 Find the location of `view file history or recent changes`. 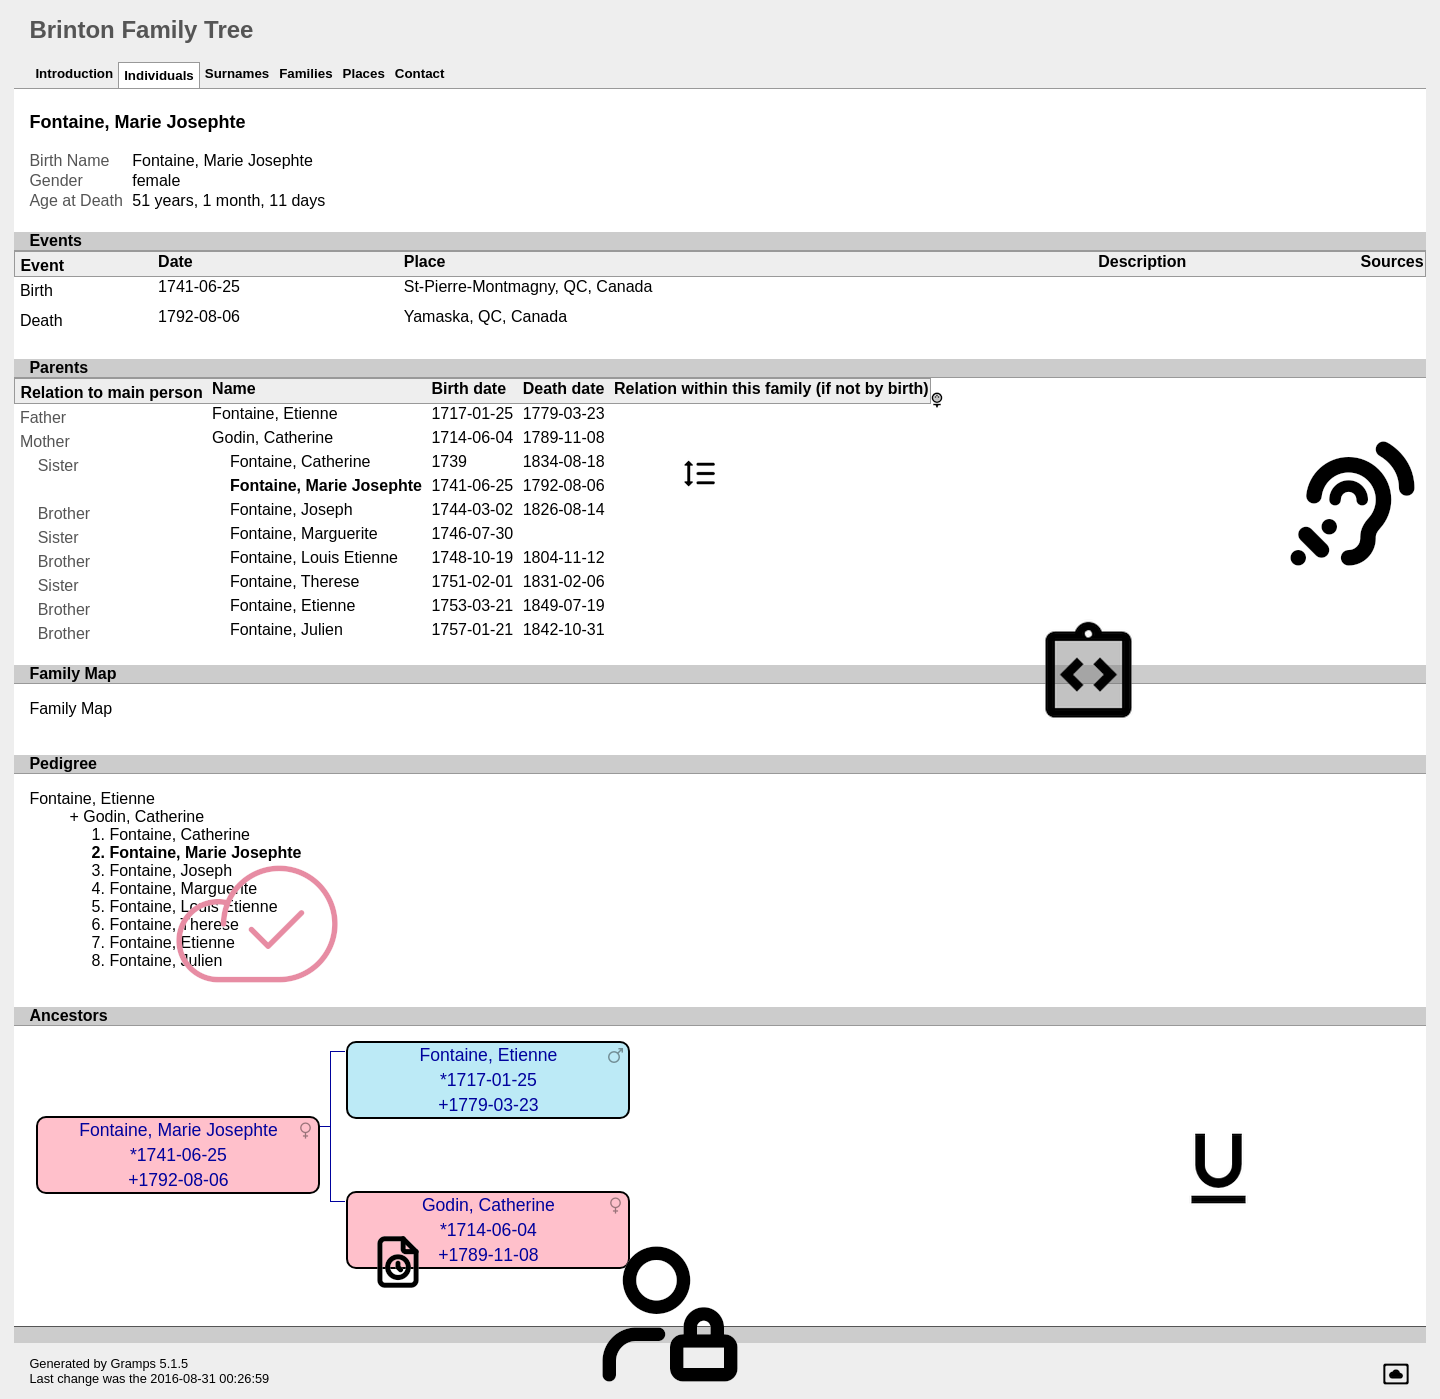

view file history or recent changes is located at coordinates (398, 1262).